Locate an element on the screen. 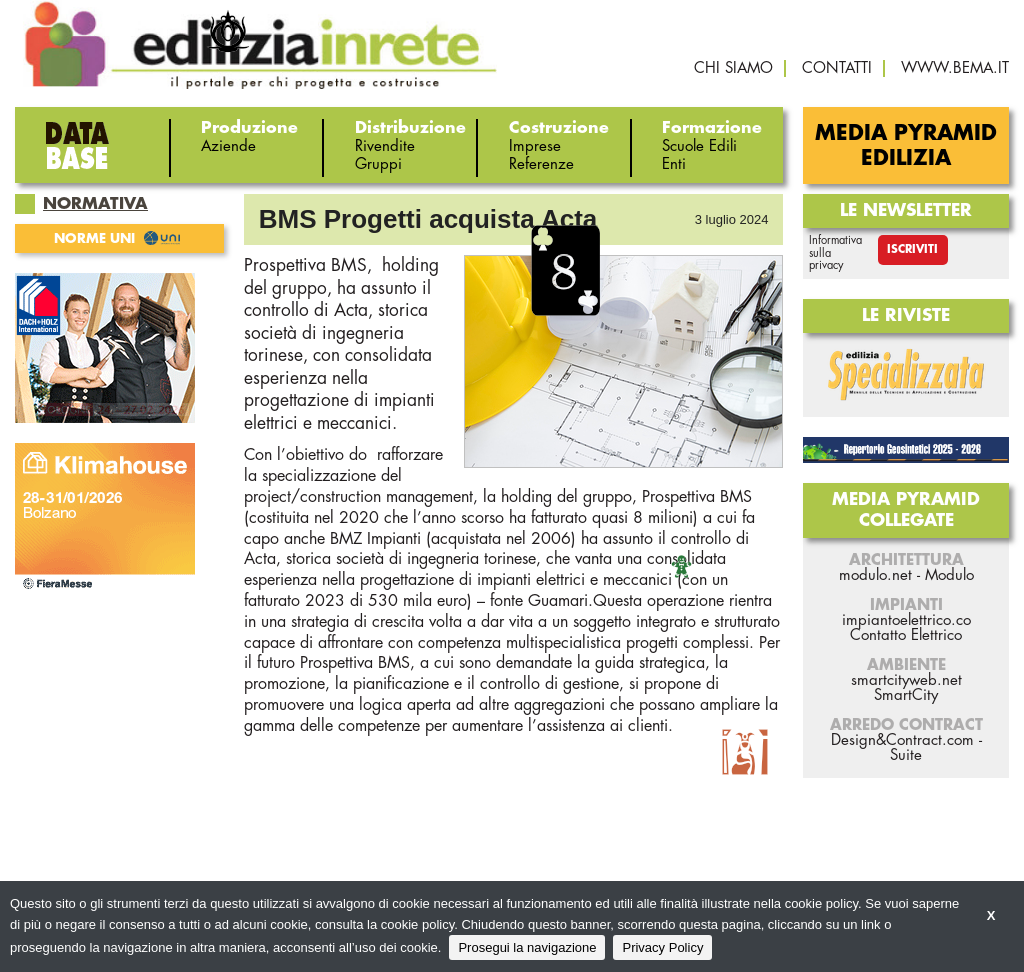  decorative emblem or crest symbol is located at coordinates (228, 31).